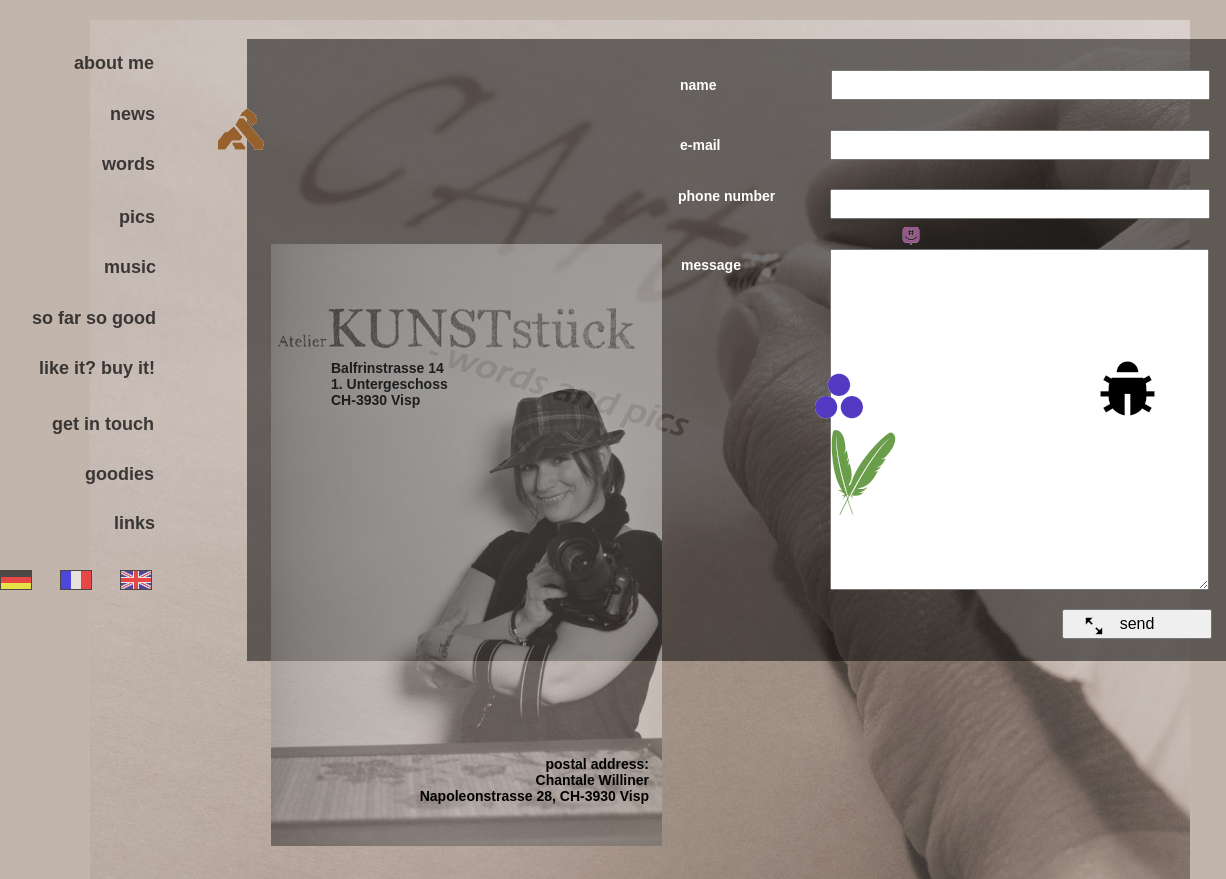 Image resolution: width=1226 pixels, height=879 pixels. Describe the element at coordinates (863, 472) in the screenshot. I see `apache maven project or build tool` at that location.